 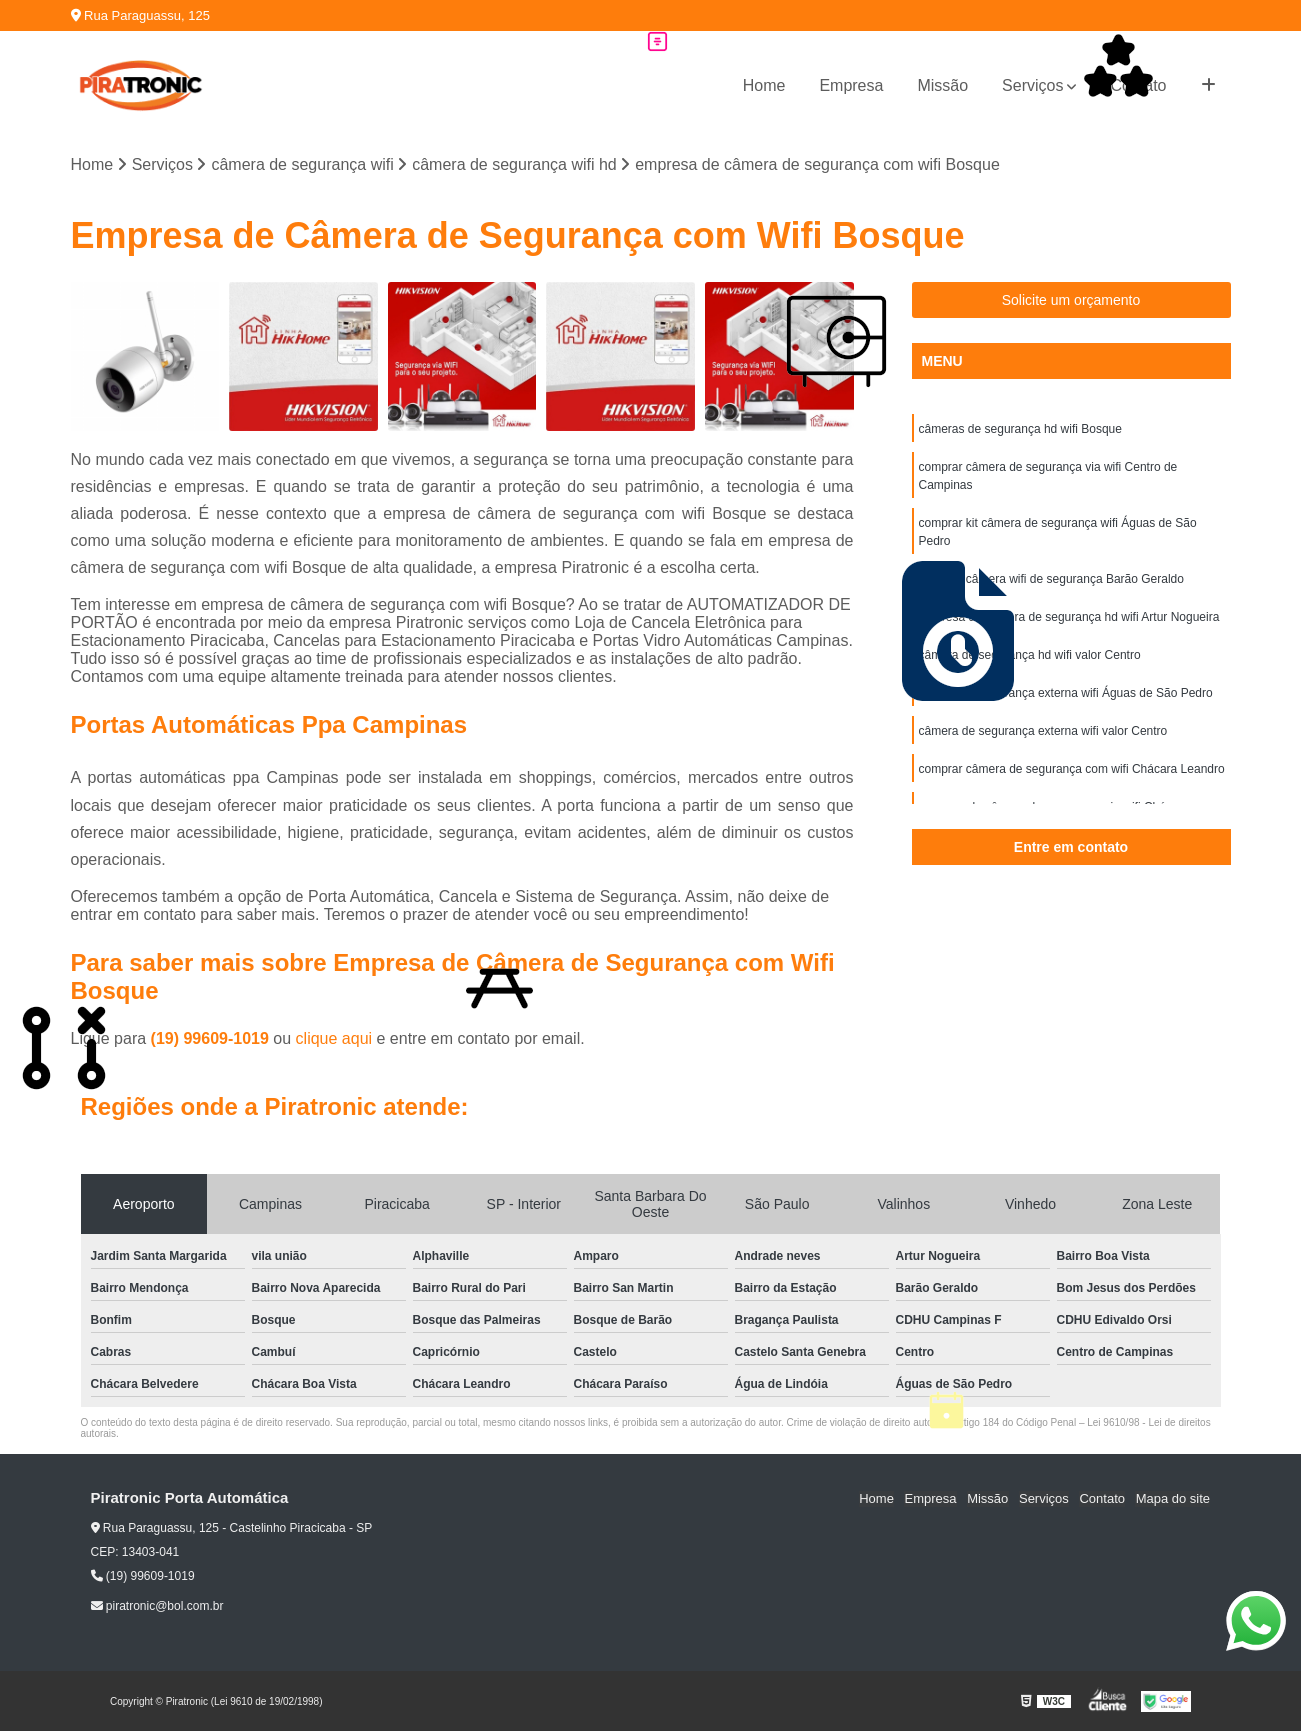 I want to click on view file history or recent activity, so click(x=958, y=631).